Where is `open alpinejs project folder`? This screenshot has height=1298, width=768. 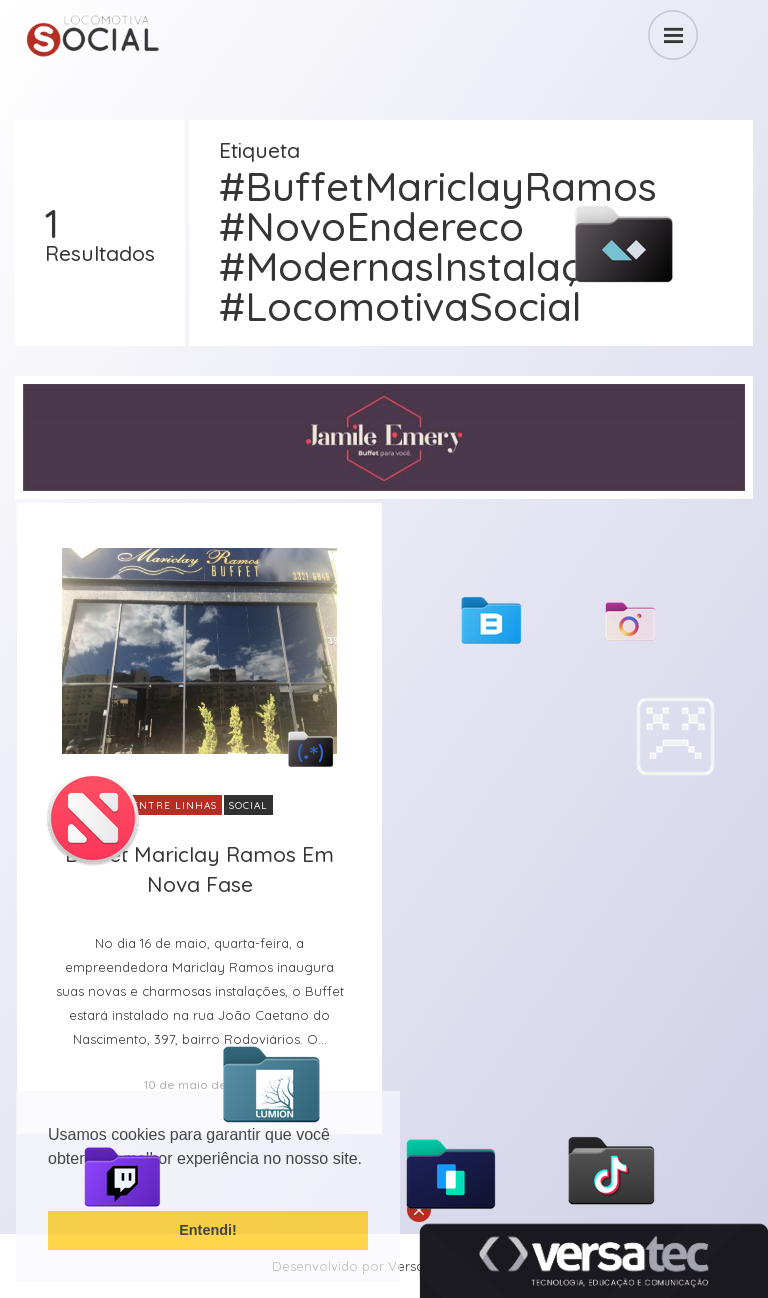 open alpinejs project folder is located at coordinates (623, 246).